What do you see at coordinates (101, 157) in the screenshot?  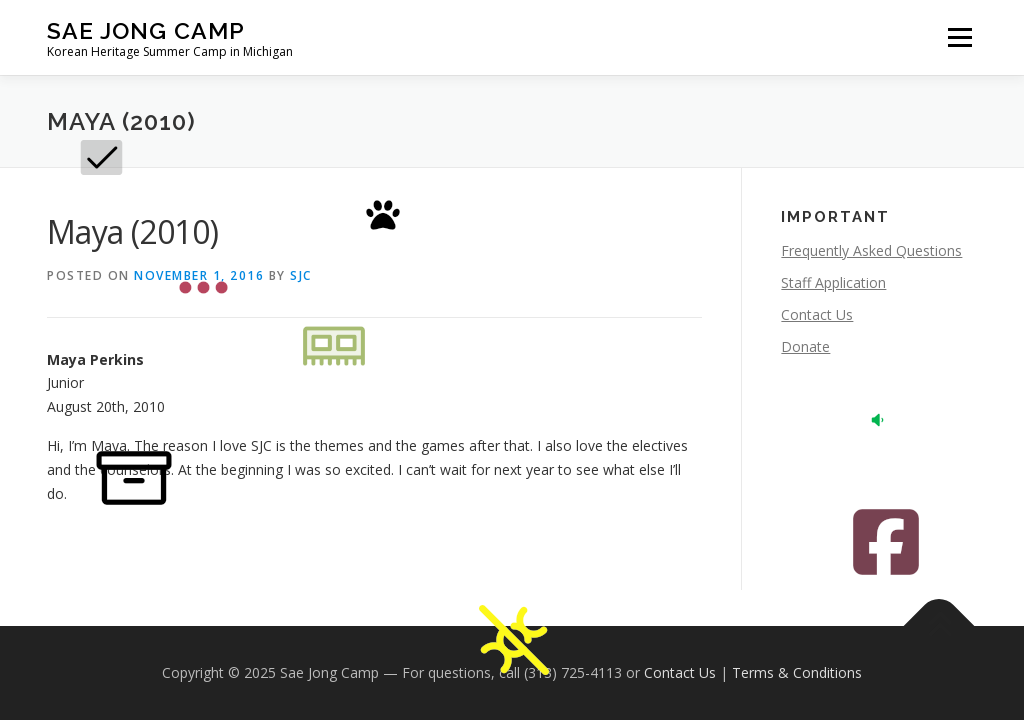 I see `confirm or submit an action` at bounding box center [101, 157].